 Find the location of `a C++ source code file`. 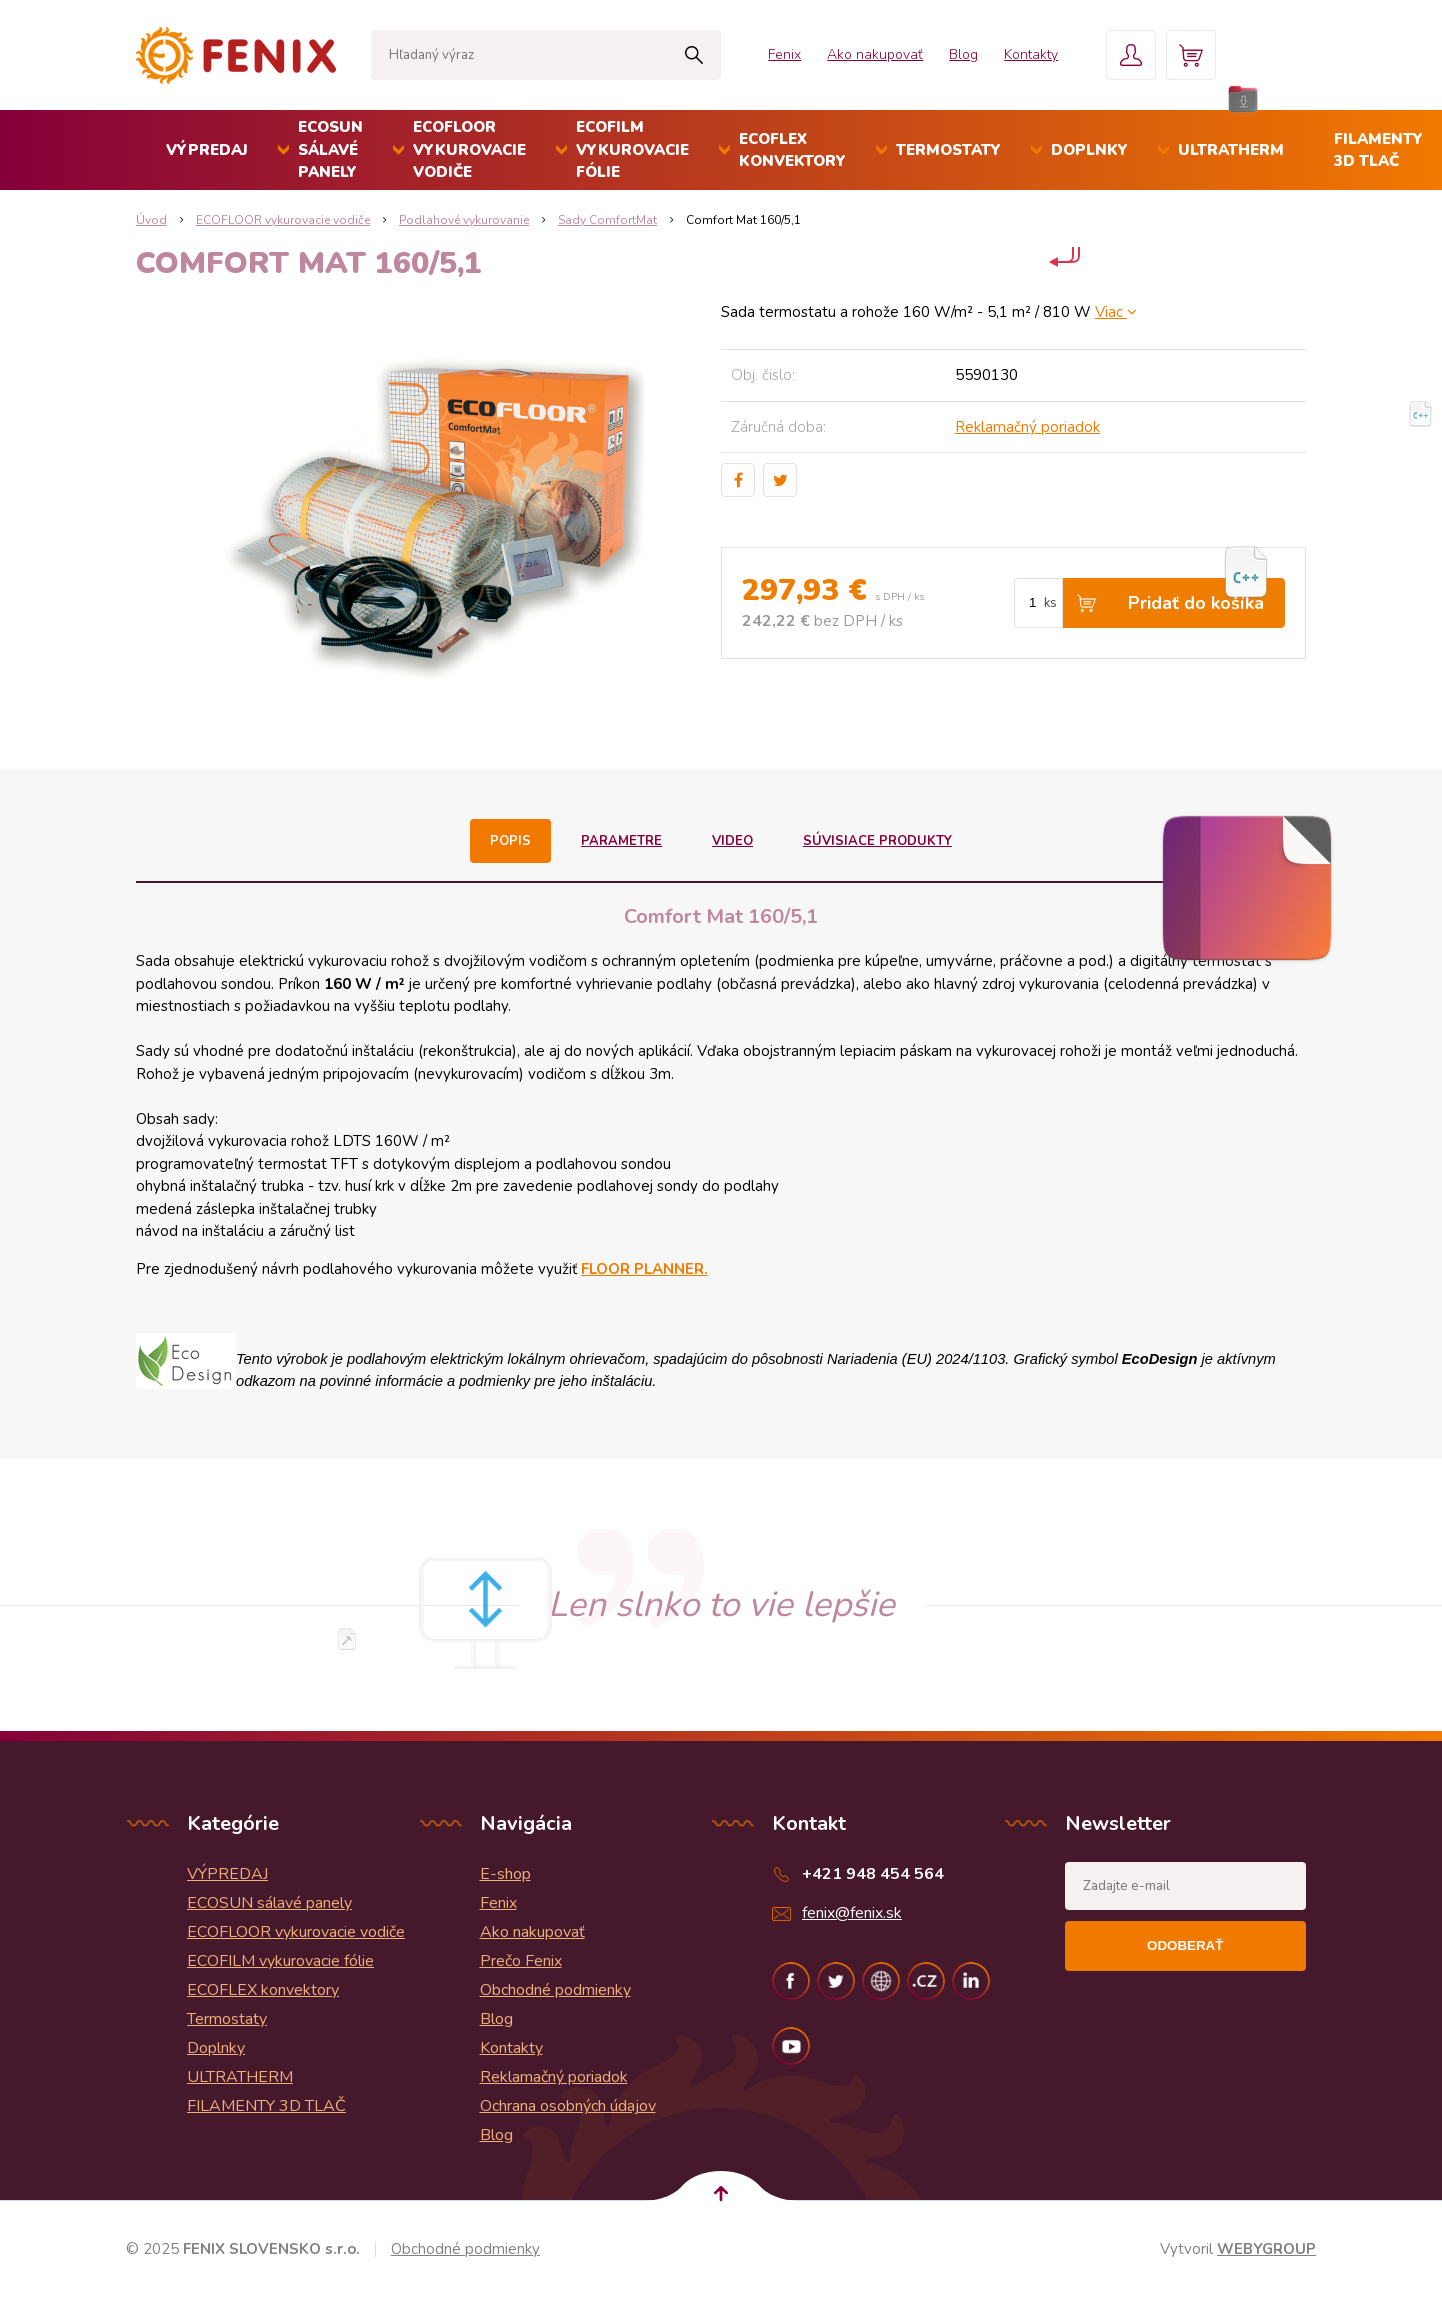

a C++ source code file is located at coordinates (1246, 572).